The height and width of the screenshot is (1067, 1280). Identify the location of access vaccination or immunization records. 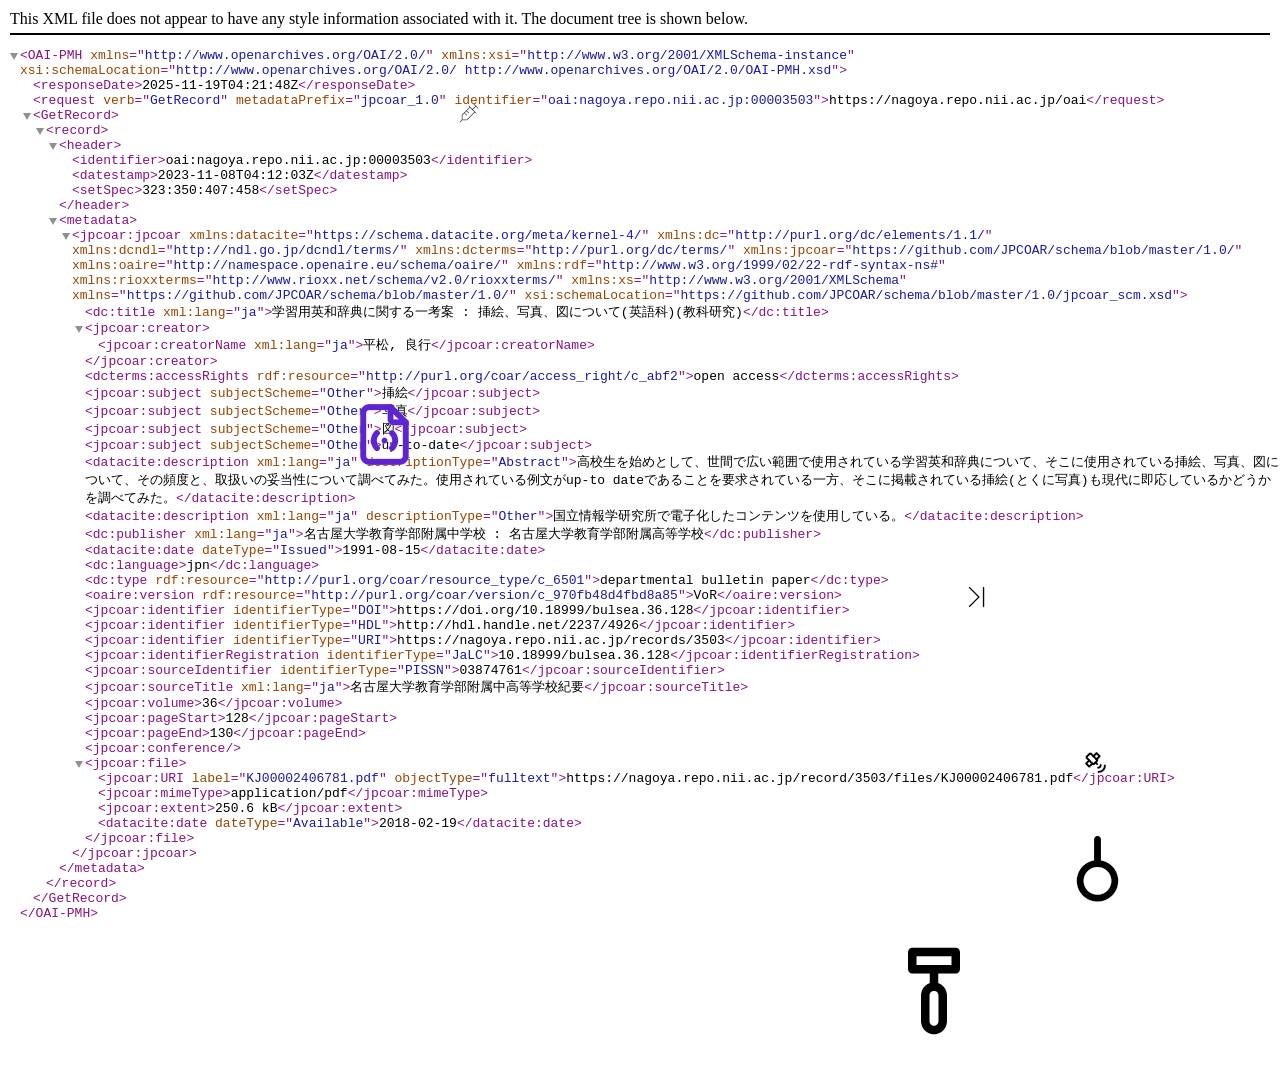
(469, 113).